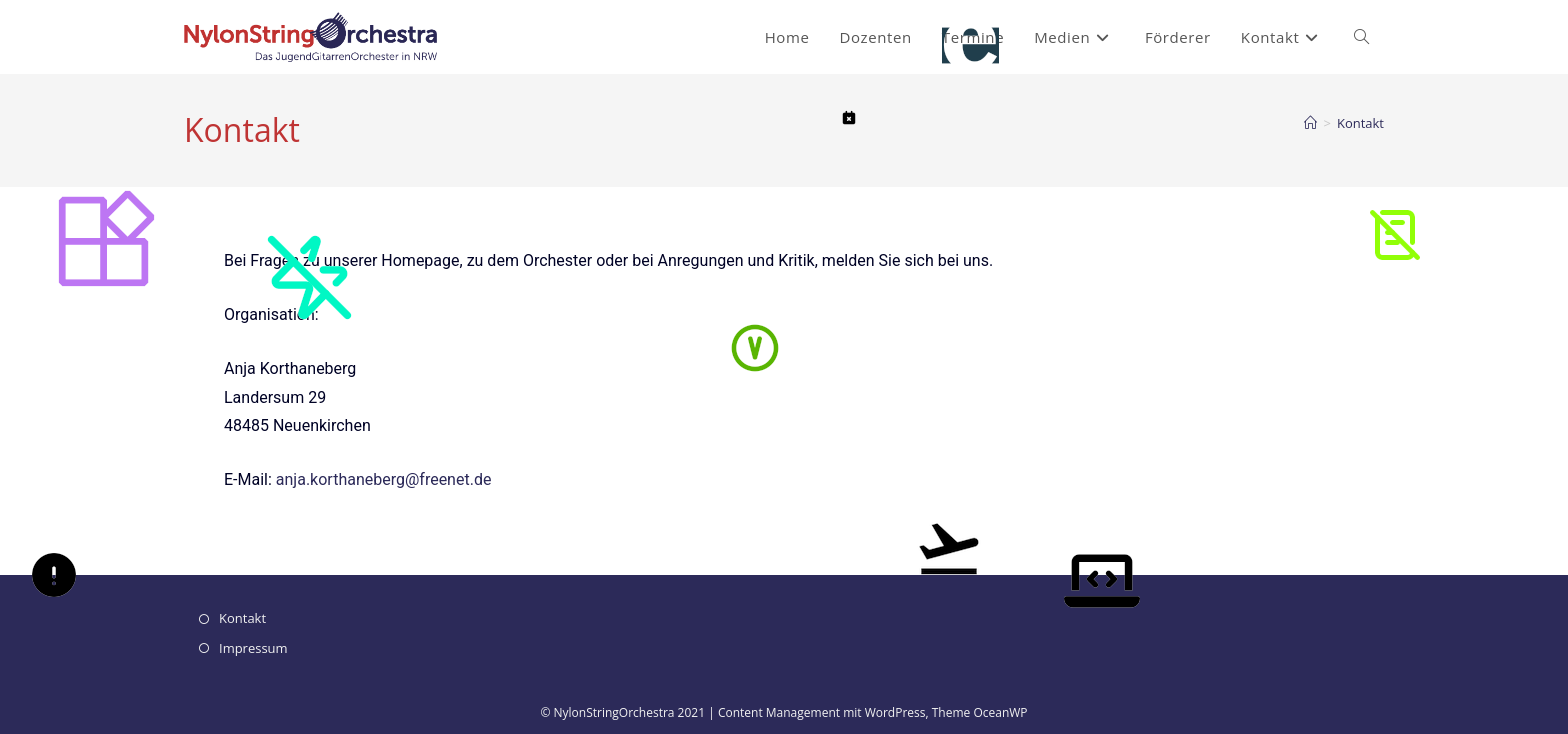  I want to click on open code editor or development environment, so click(1102, 581).